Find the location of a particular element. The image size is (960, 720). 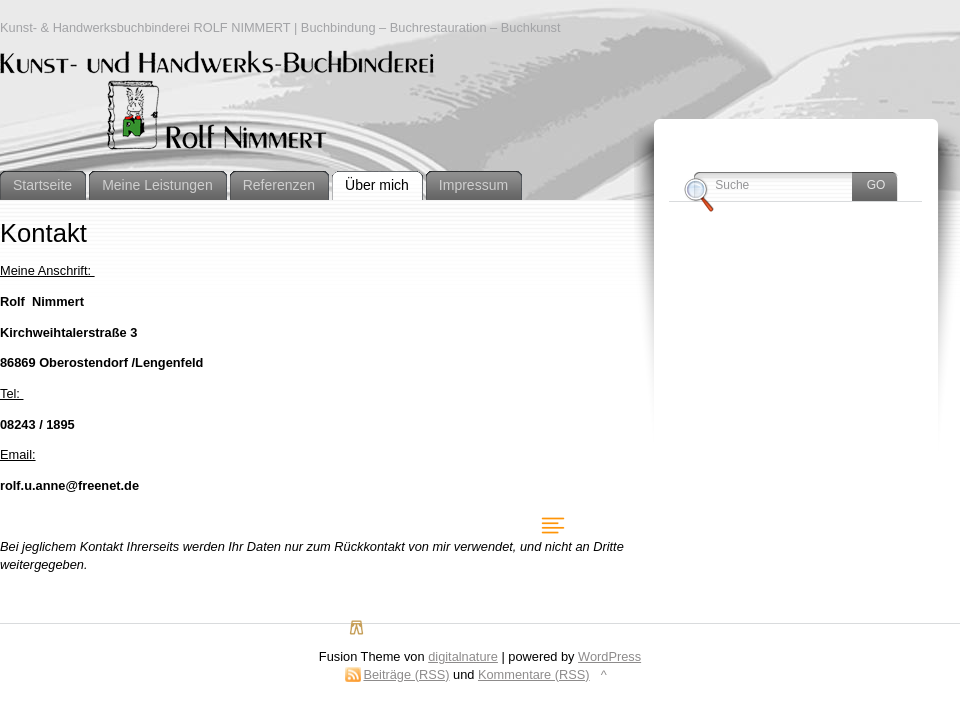

align text to the left is located at coordinates (553, 526).